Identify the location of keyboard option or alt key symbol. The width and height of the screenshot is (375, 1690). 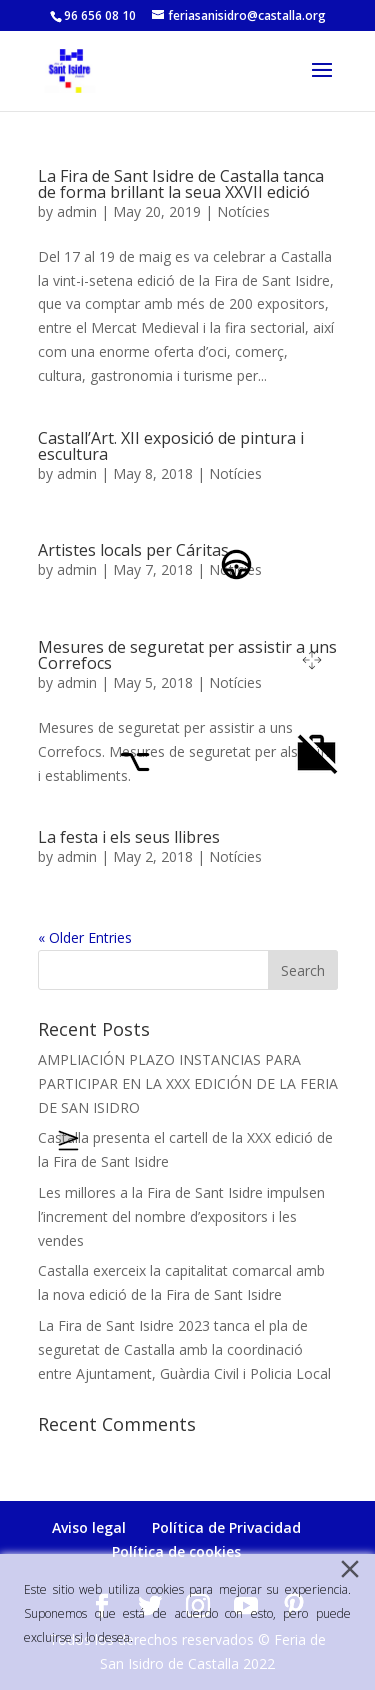
(135, 761).